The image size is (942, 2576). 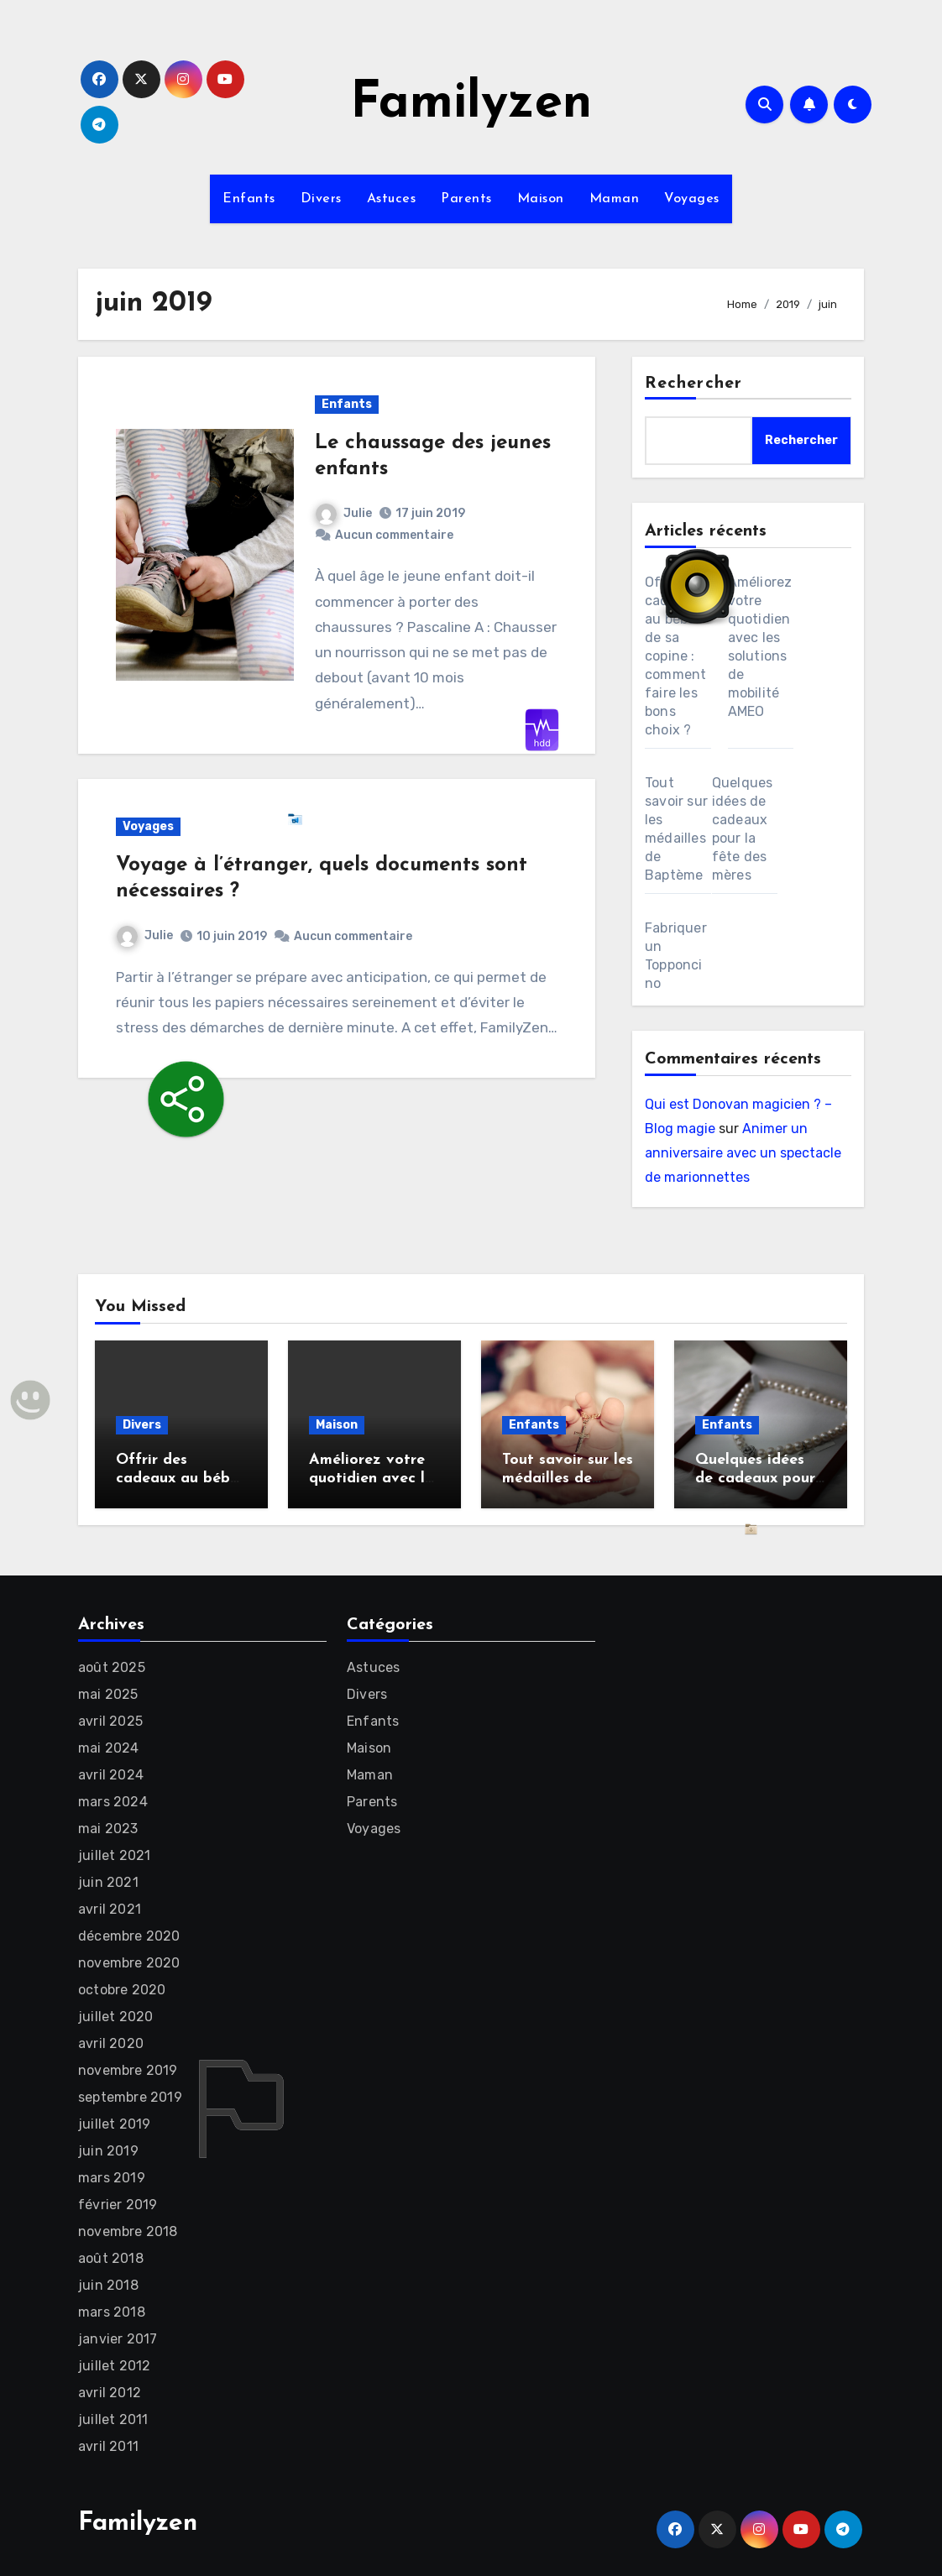 What do you see at coordinates (241, 2108) in the screenshot?
I see `access flag emojis in the emoji picker` at bounding box center [241, 2108].